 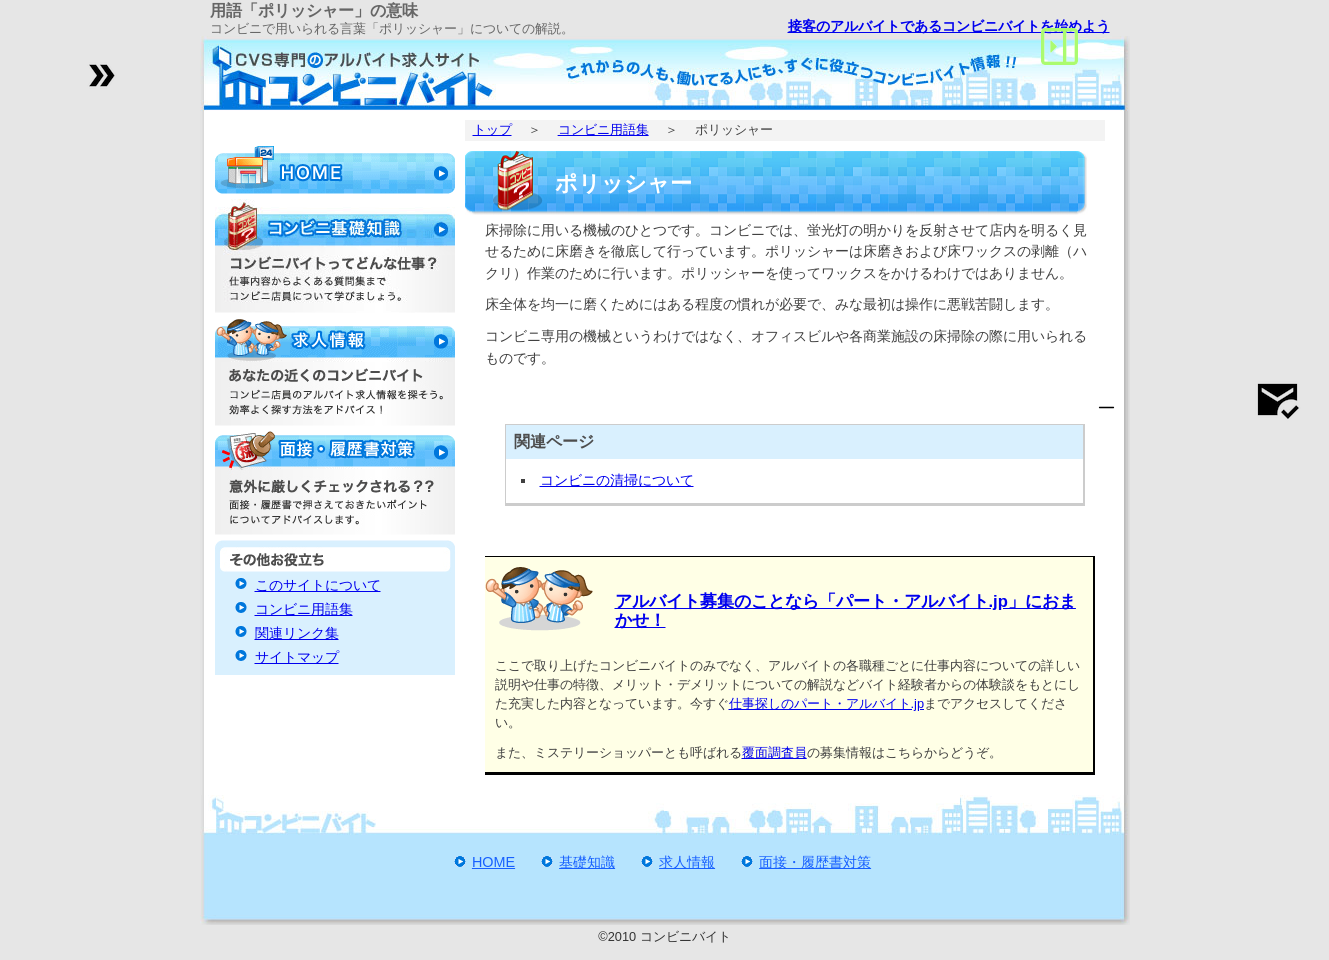 I want to click on mark email as read, so click(x=1277, y=399).